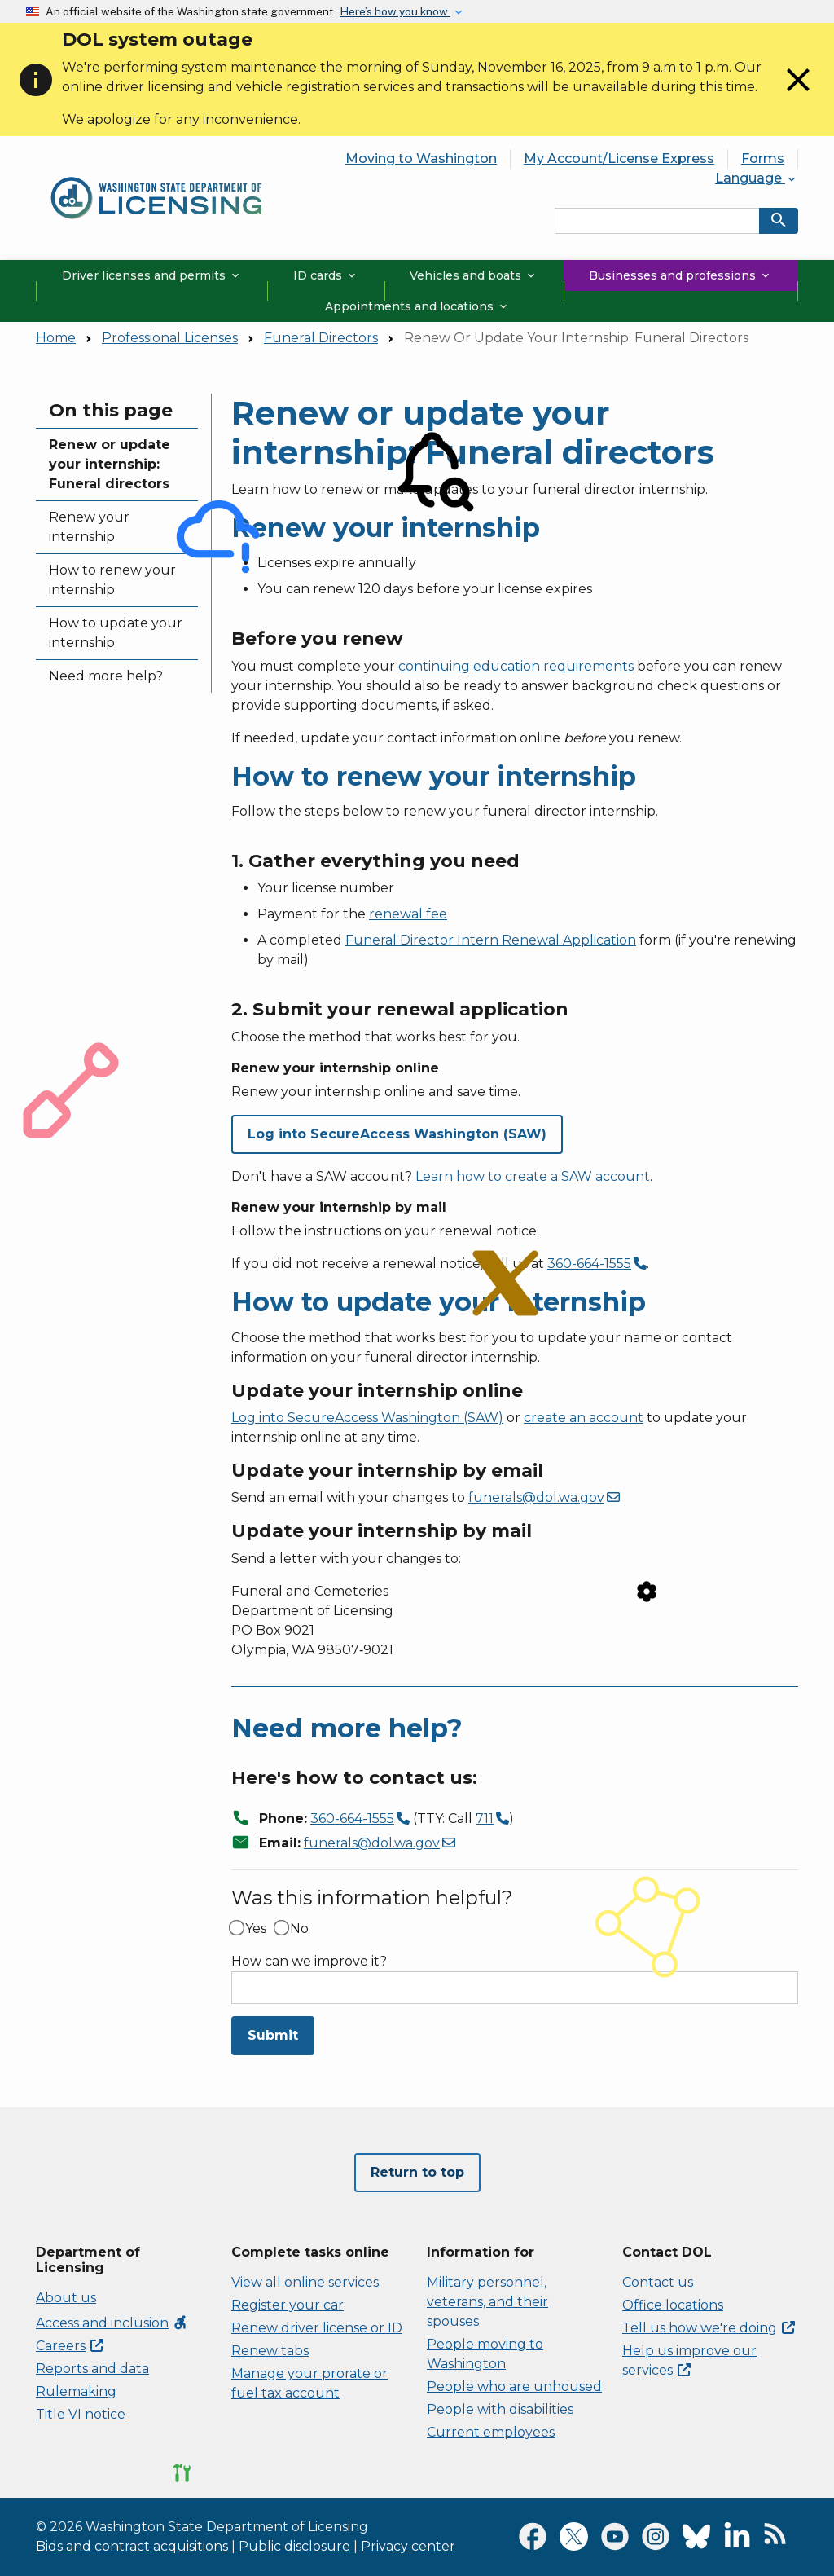 The height and width of the screenshot is (2576, 834). Describe the element at coordinates (647, 1592) in the screenshot. I see `access garden or plant-related features` at that location.